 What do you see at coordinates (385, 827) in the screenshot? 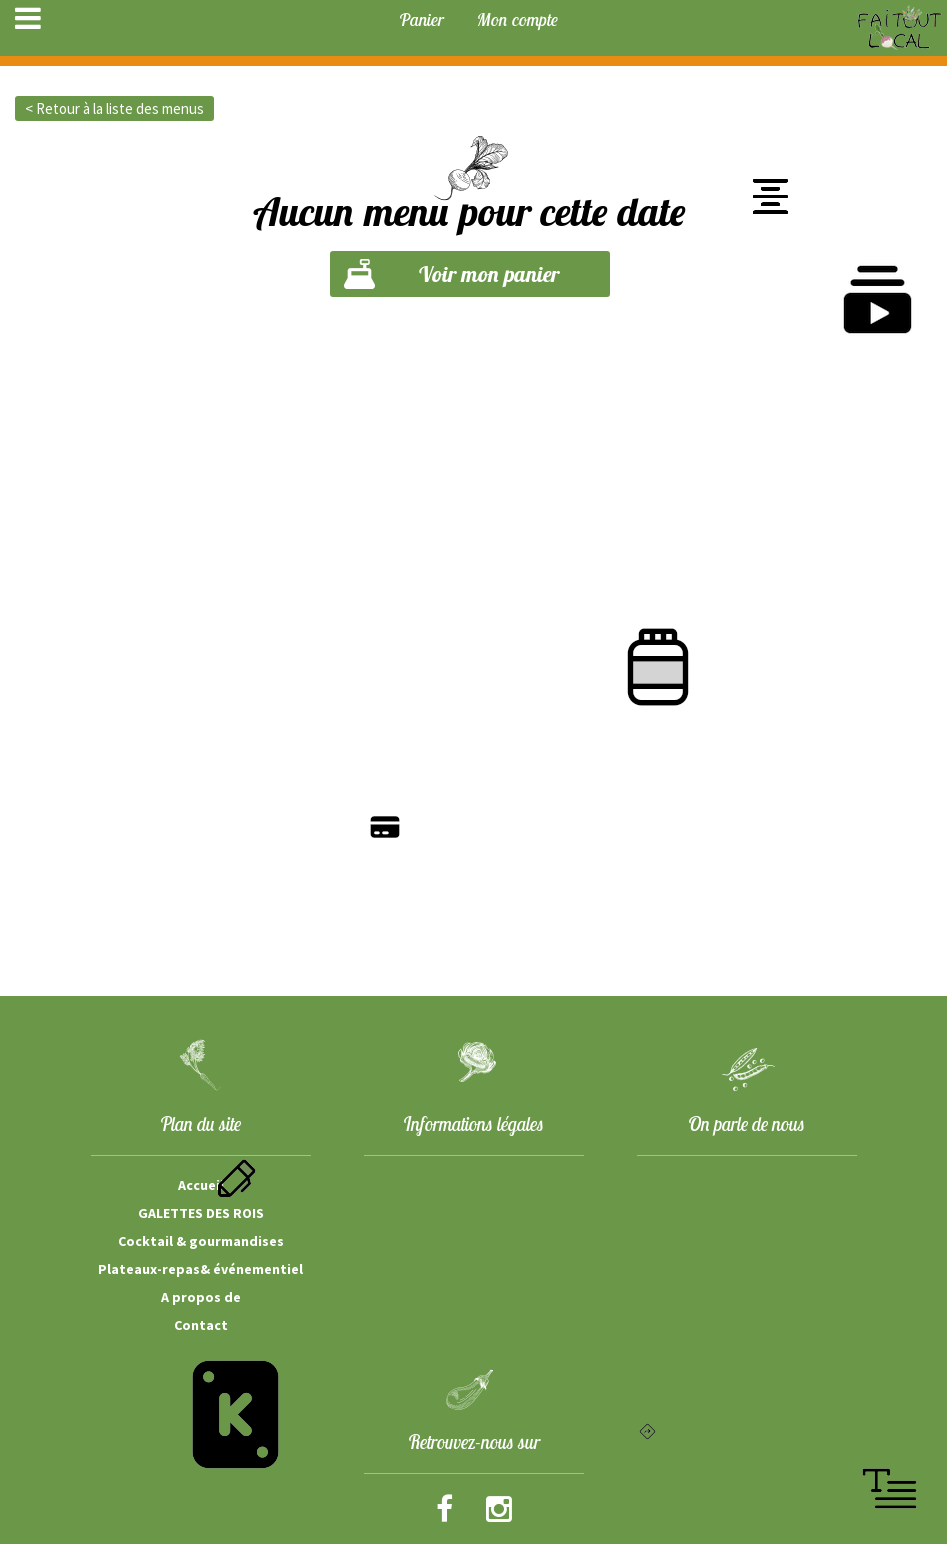
I see `manage payment methods` at bounding box center [385, 827].